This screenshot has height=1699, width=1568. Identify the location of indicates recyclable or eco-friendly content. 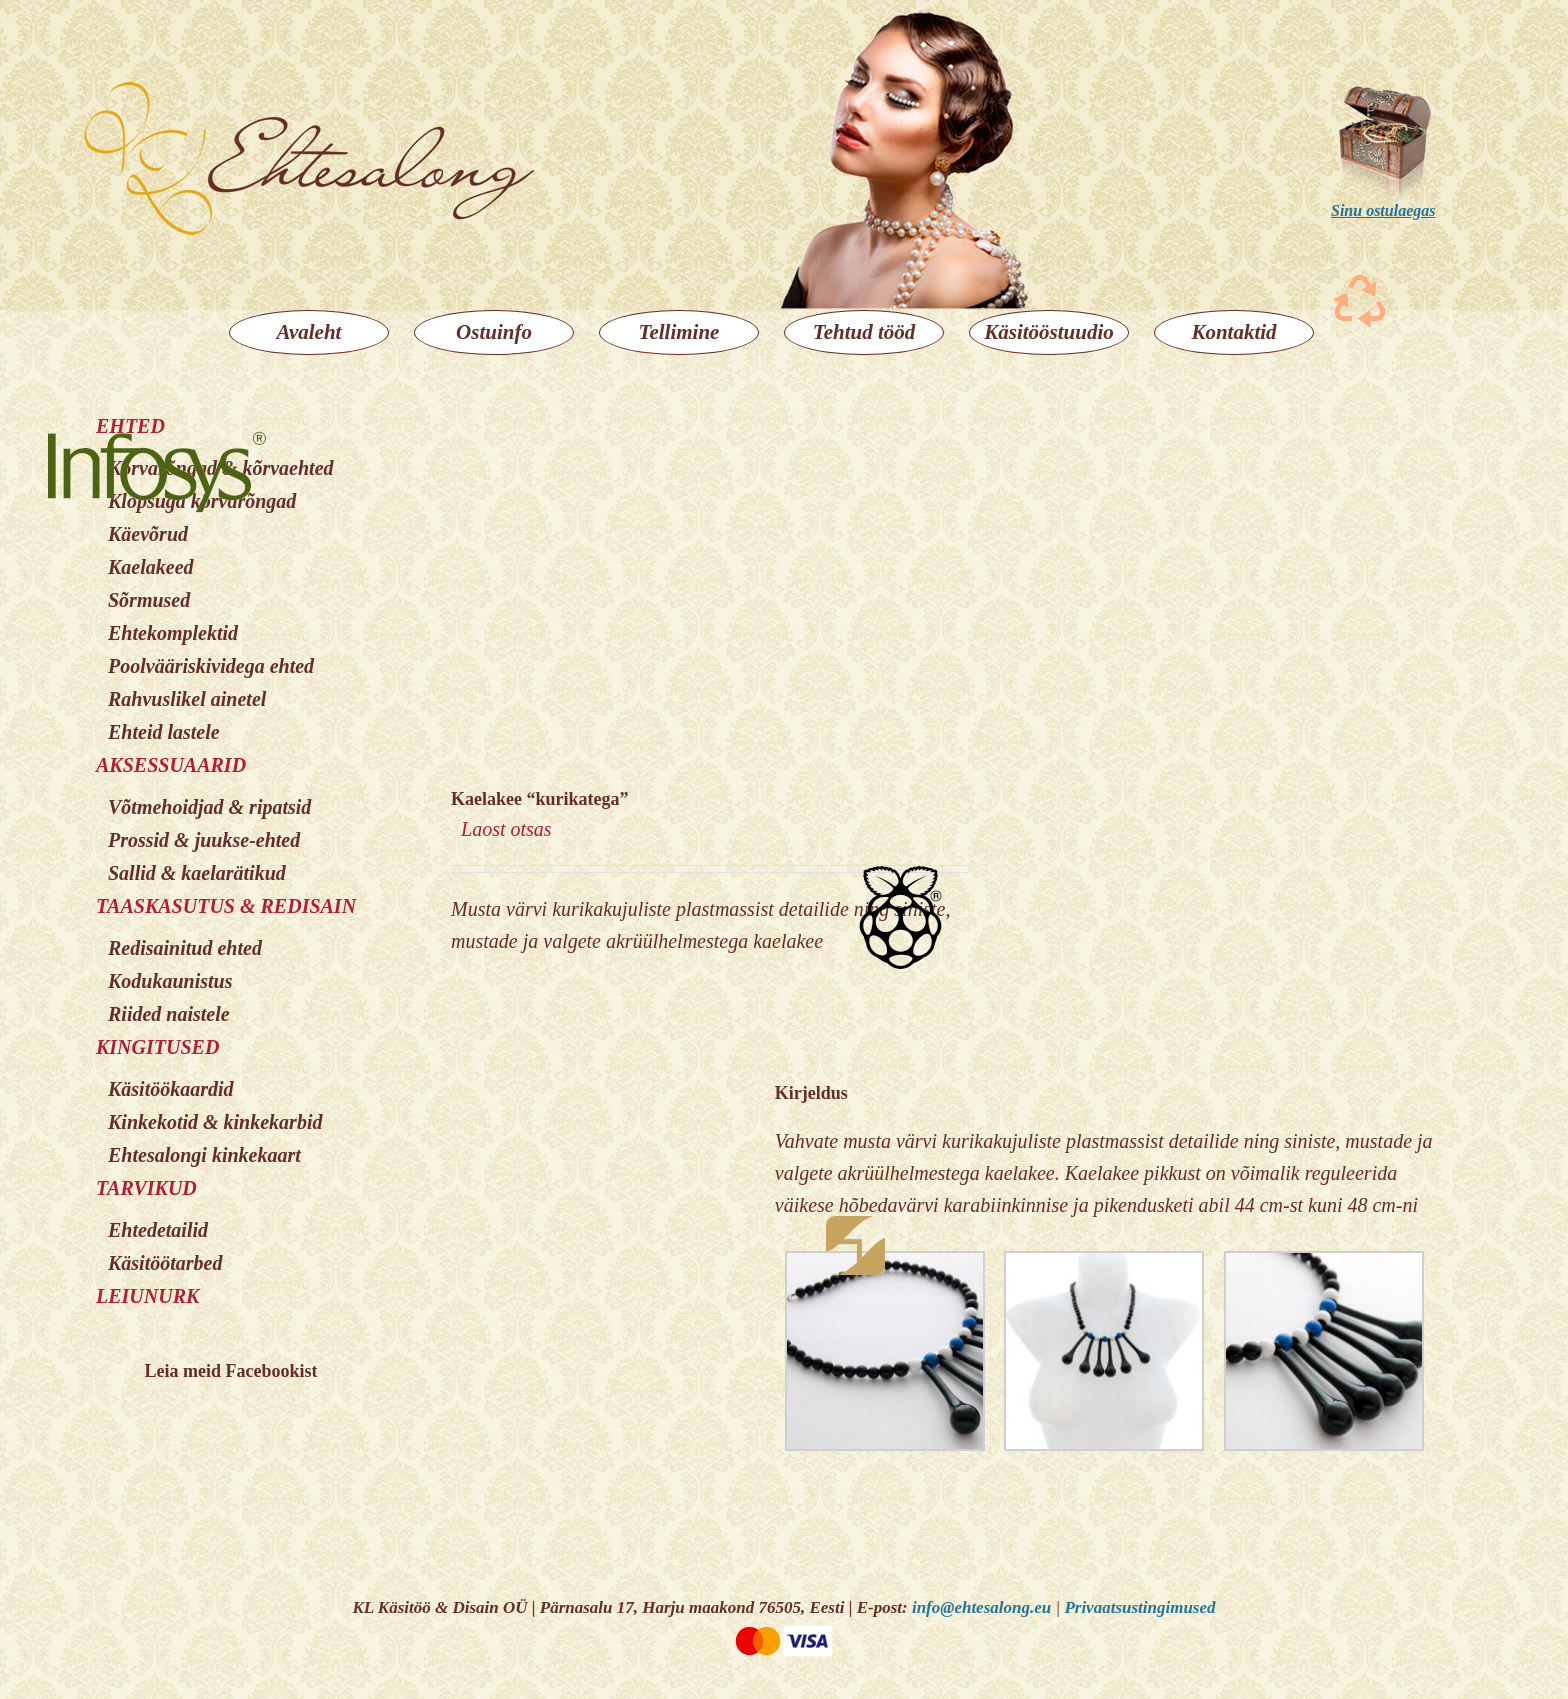
(1360, 300).